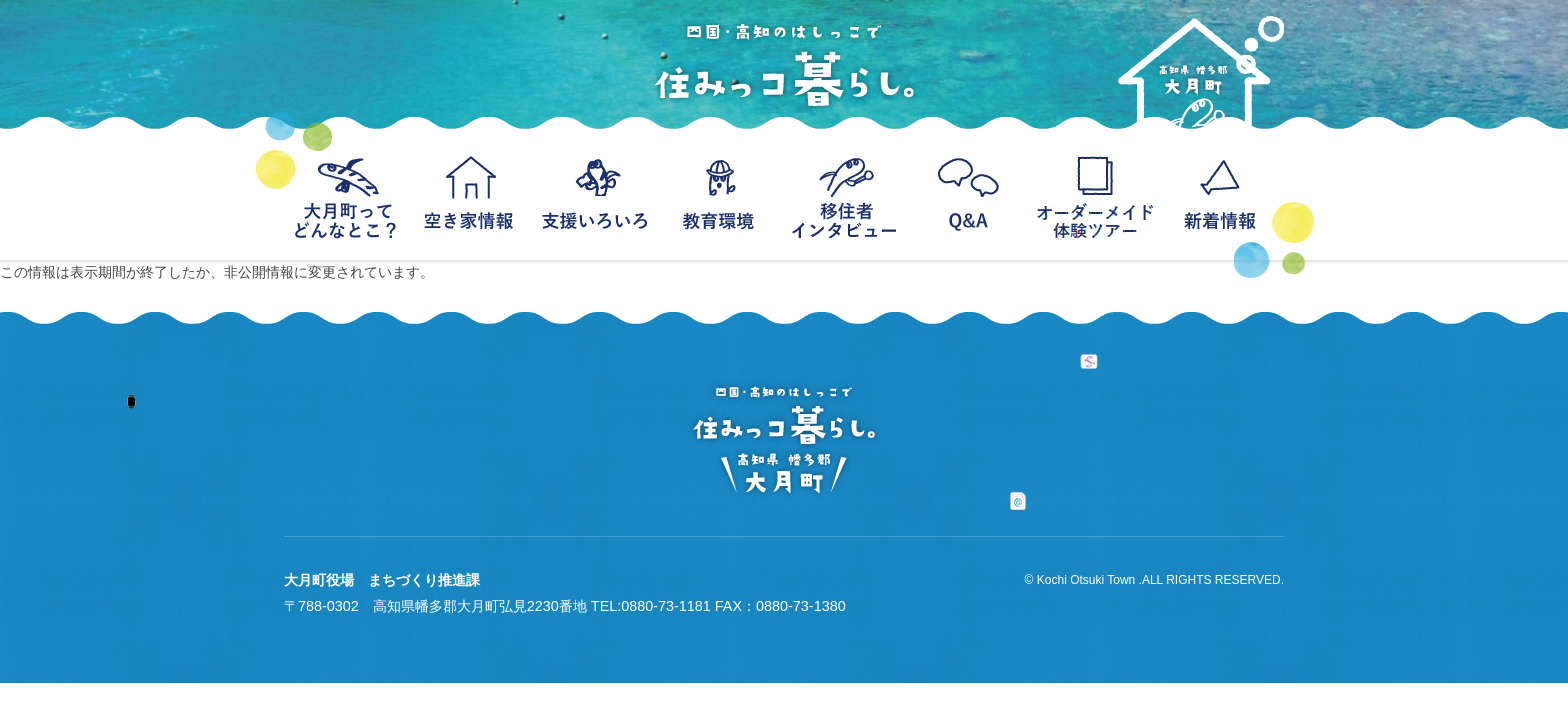  I want to click on apple watch se 2 device icon, so click(131, 401).